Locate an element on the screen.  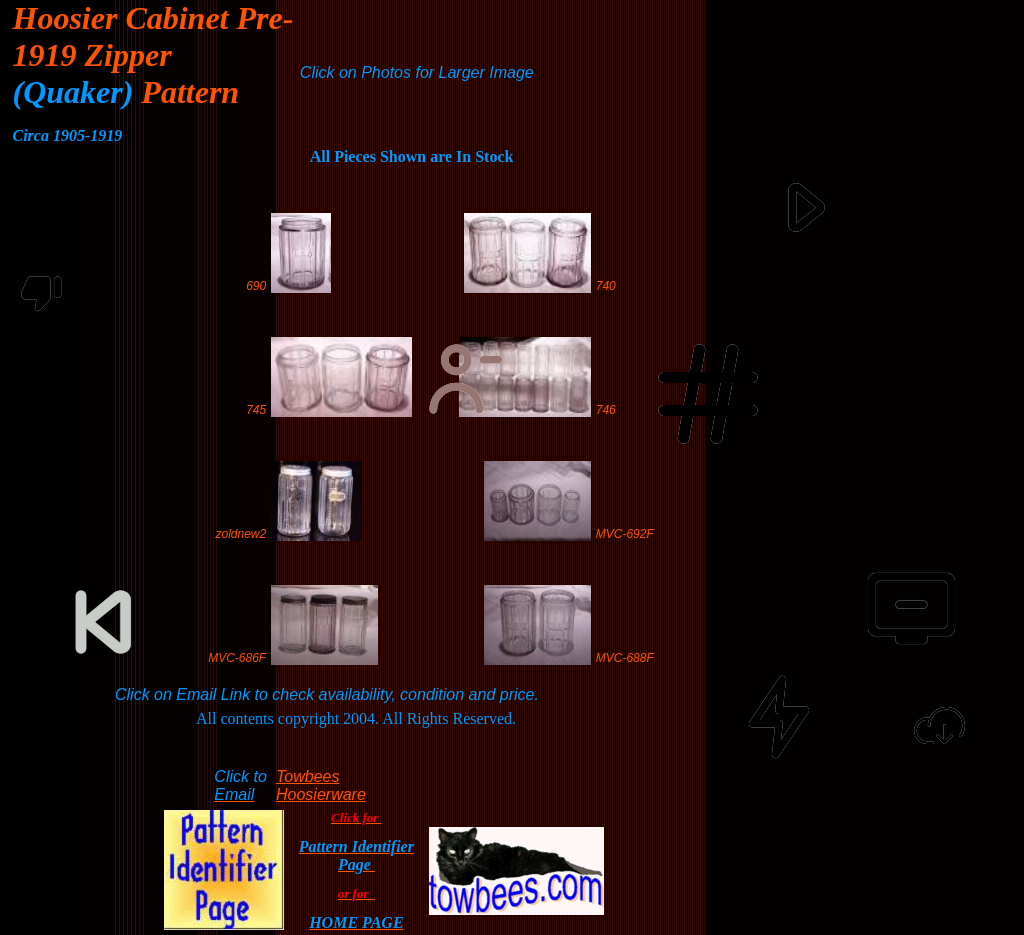
toggle flash on camera is located at coordinates (779, 717).